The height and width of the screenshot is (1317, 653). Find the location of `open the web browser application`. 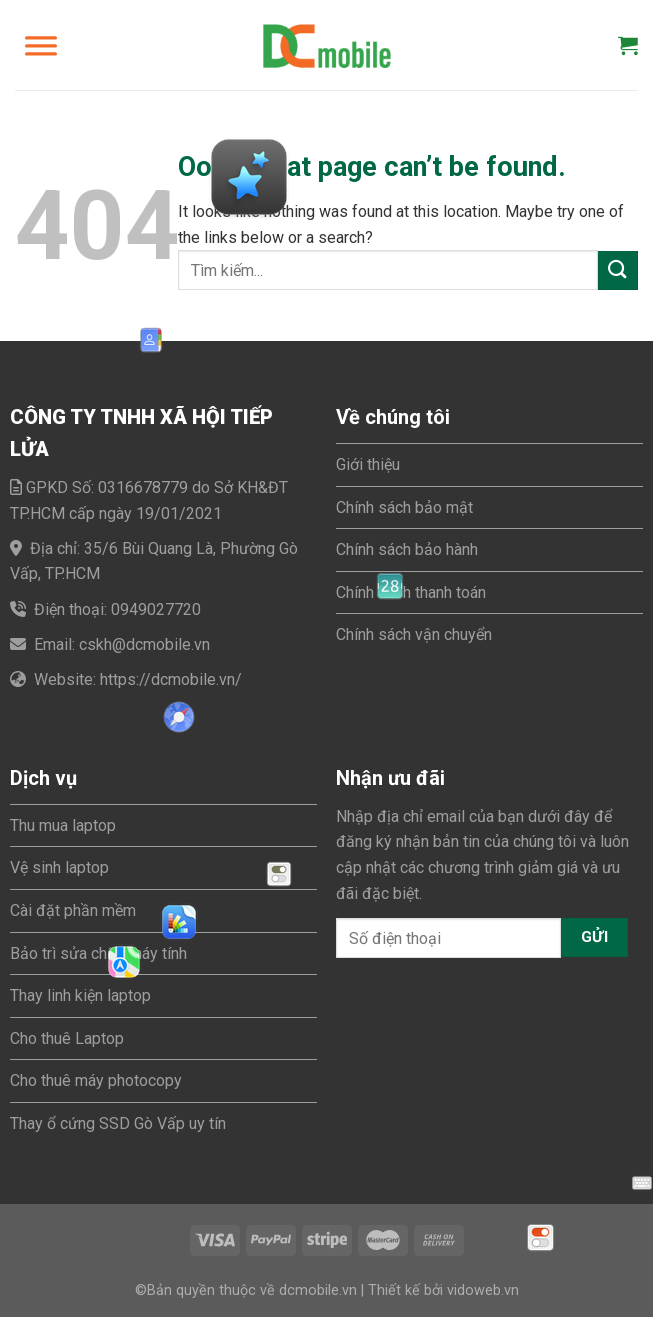

open the web browser application is located at coordinates (179, 717).